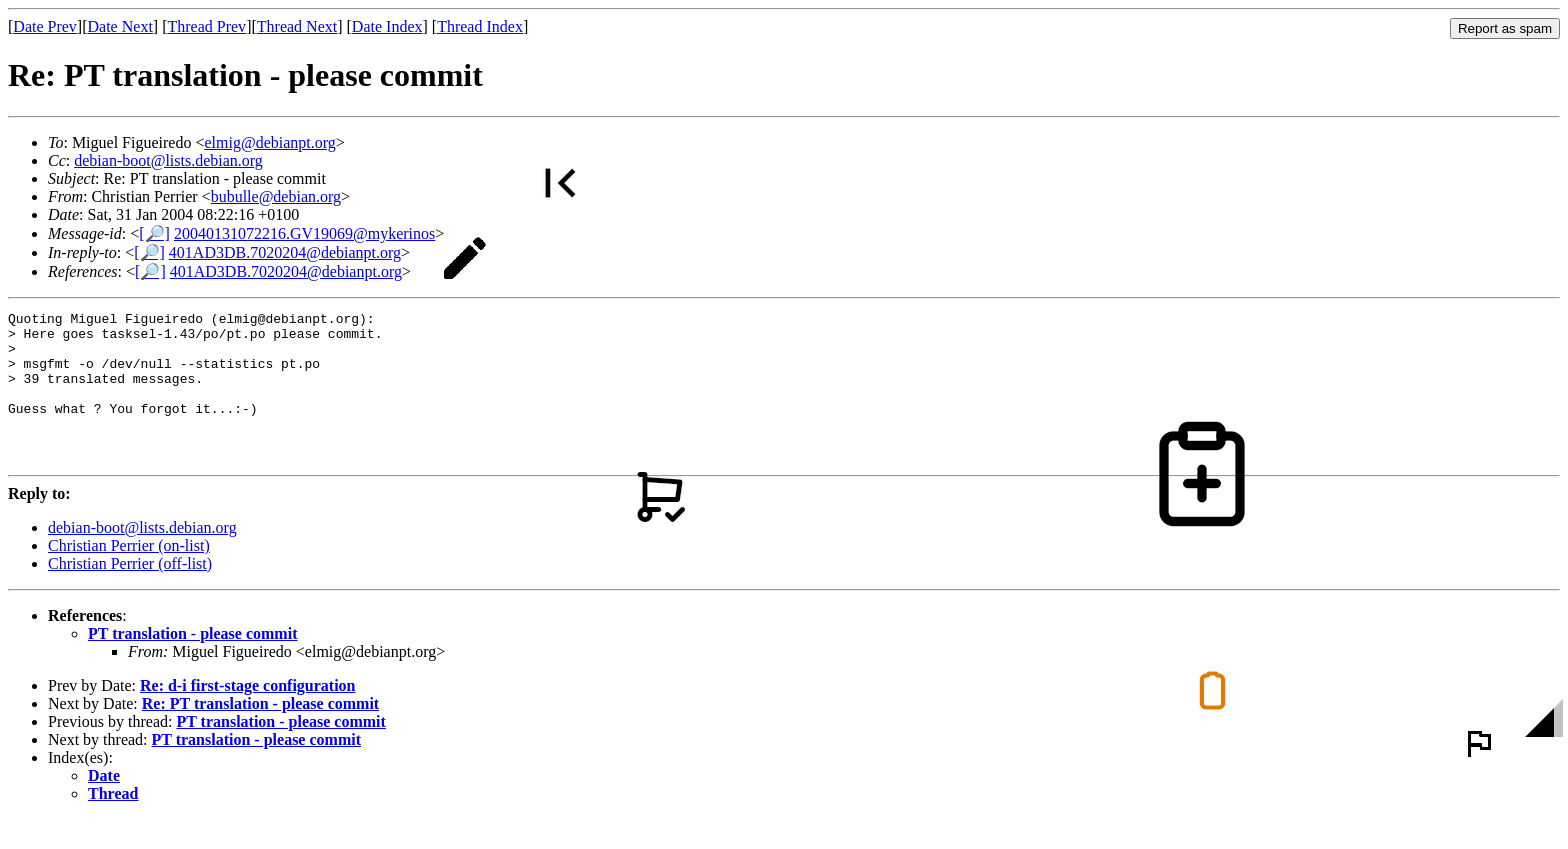 Image resolution: width=1568 pixels, height=849 pixels. Describe the element at coordinates (1202, 474) in the screenshot. I see `add a new item to clipboard` at that location.